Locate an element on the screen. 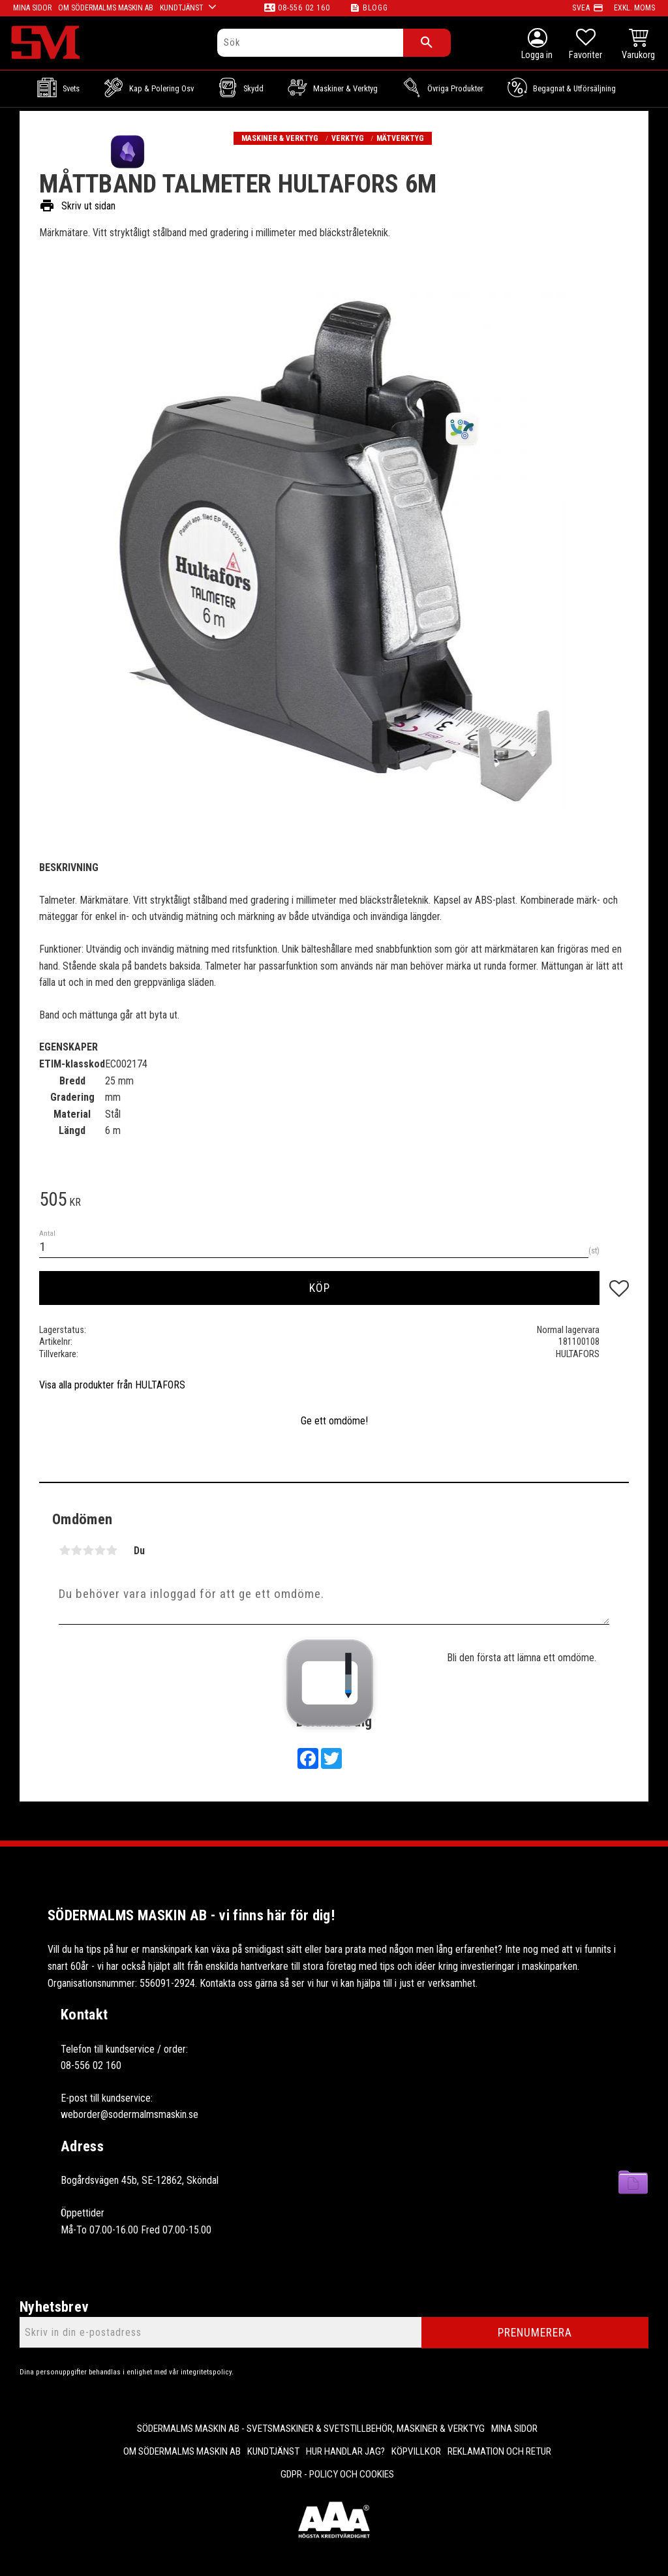 The height and width of the screenshot is (2576, 668). open obsidian note-taking app is located at coordinates (127, 151).